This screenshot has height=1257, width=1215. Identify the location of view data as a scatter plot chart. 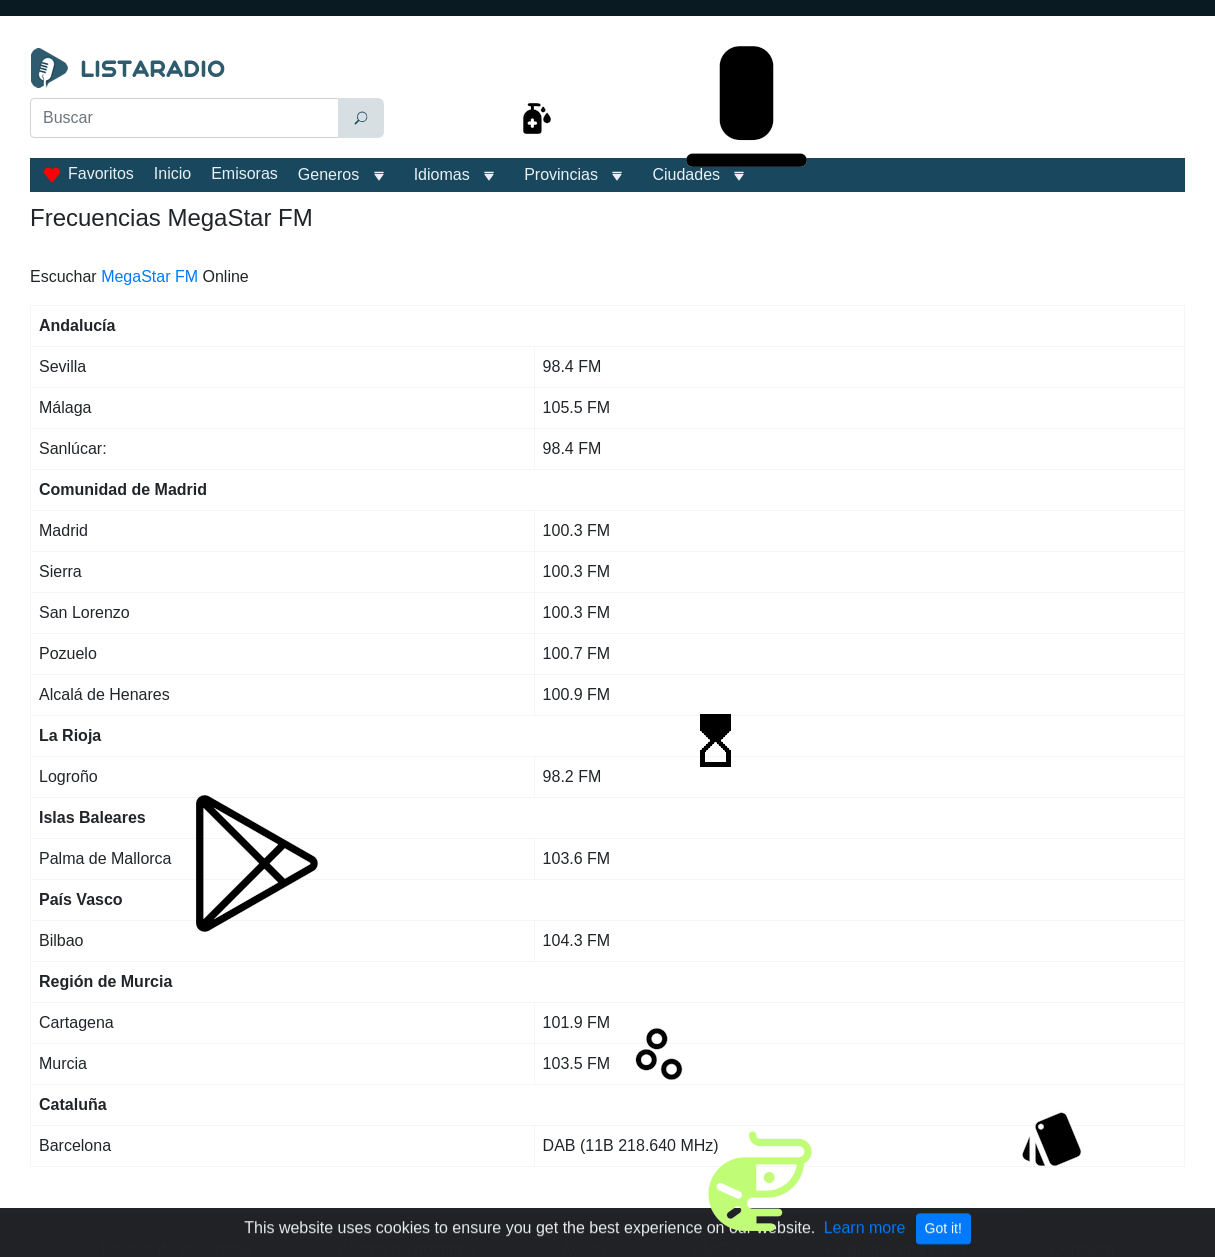
(659, 1054).